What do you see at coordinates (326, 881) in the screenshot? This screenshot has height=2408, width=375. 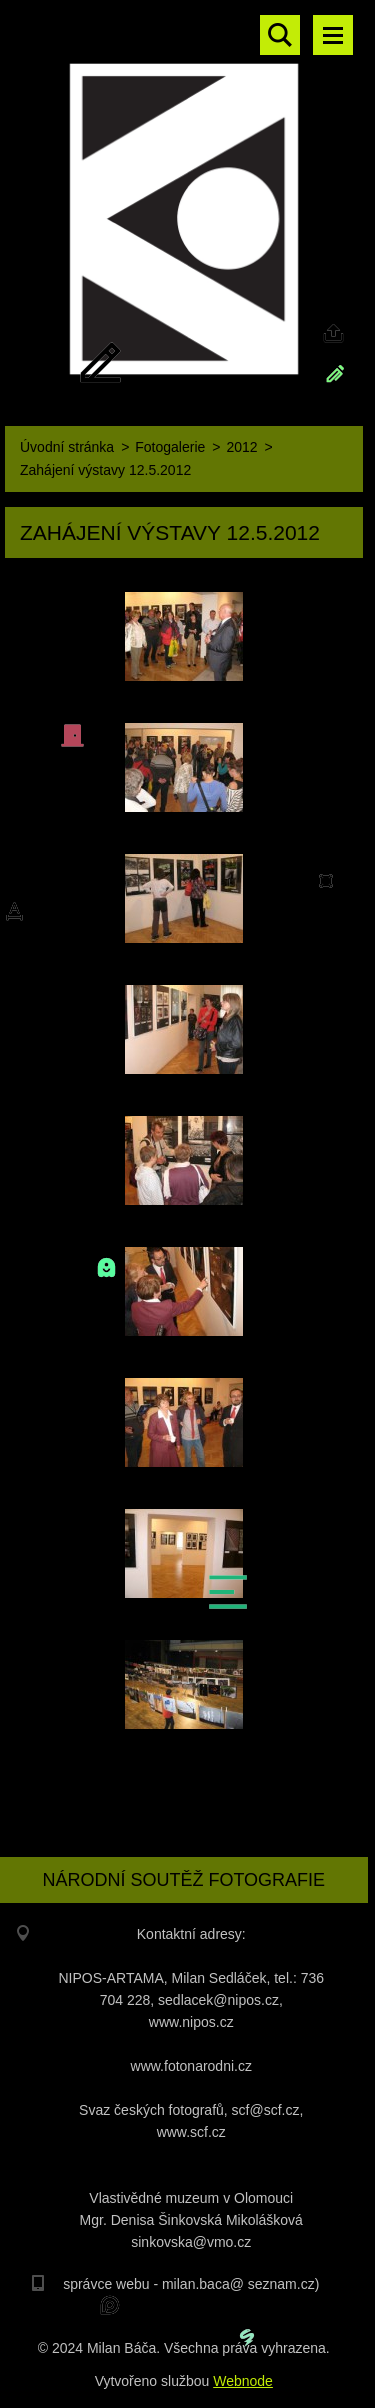 I see `access shape editing tools` at bounding box center [326, 881].